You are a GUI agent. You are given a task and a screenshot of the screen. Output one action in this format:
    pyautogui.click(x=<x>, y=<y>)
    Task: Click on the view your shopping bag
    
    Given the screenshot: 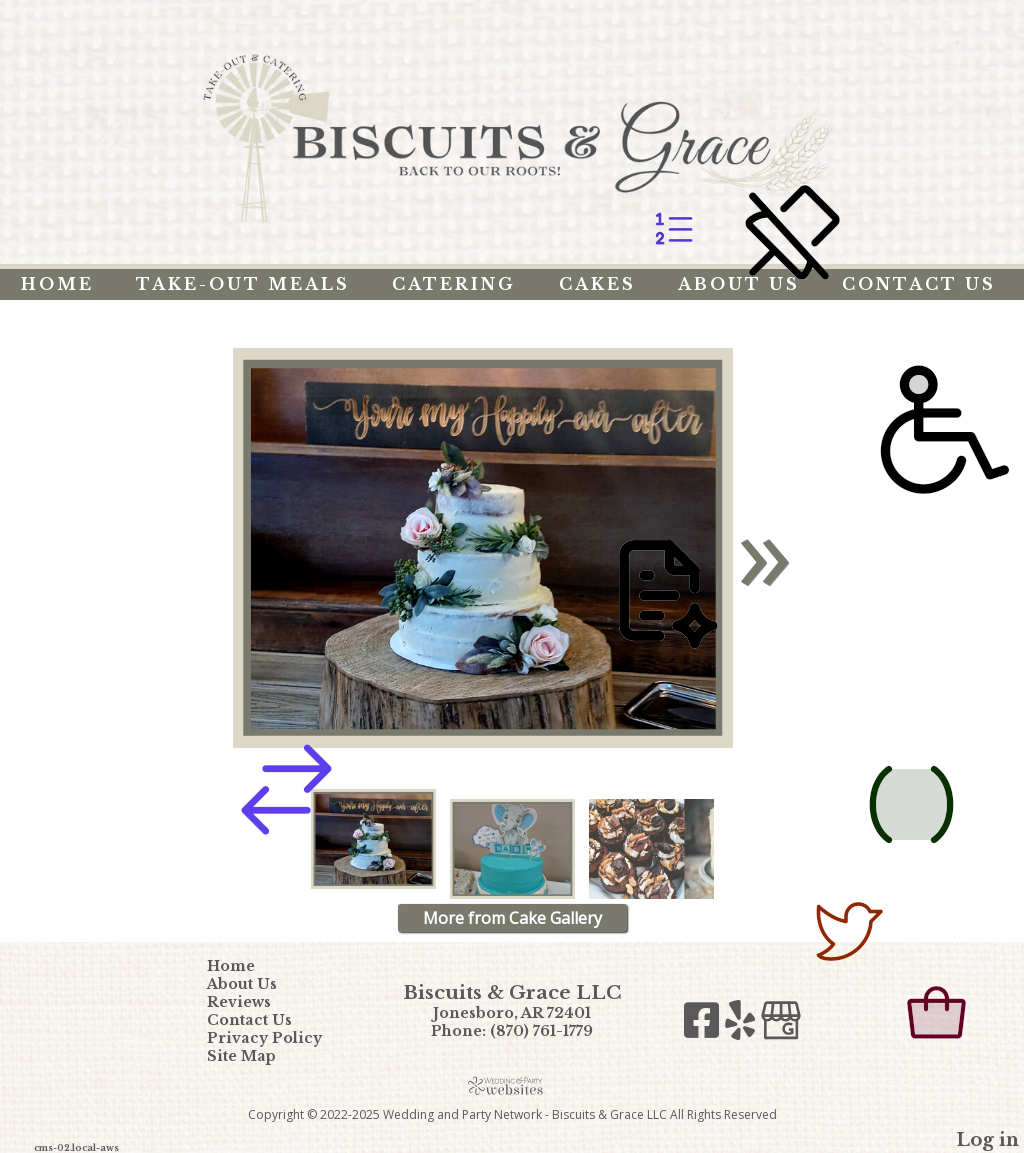 What is the action you would take?
    pyautogui.click(x=936, y=1015)
    